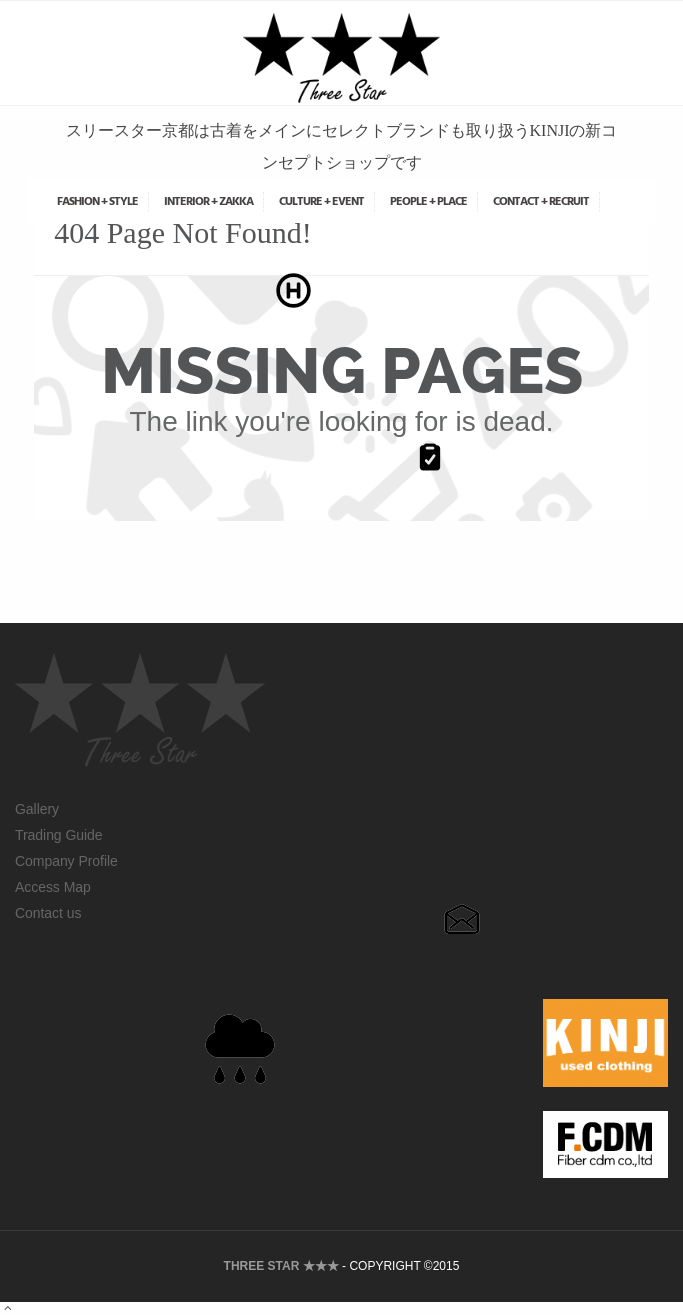  What do you see at coordinates (293, 290) in the screenshot?
I see `navigate to section H or category H` at bounding box center [293, 290].